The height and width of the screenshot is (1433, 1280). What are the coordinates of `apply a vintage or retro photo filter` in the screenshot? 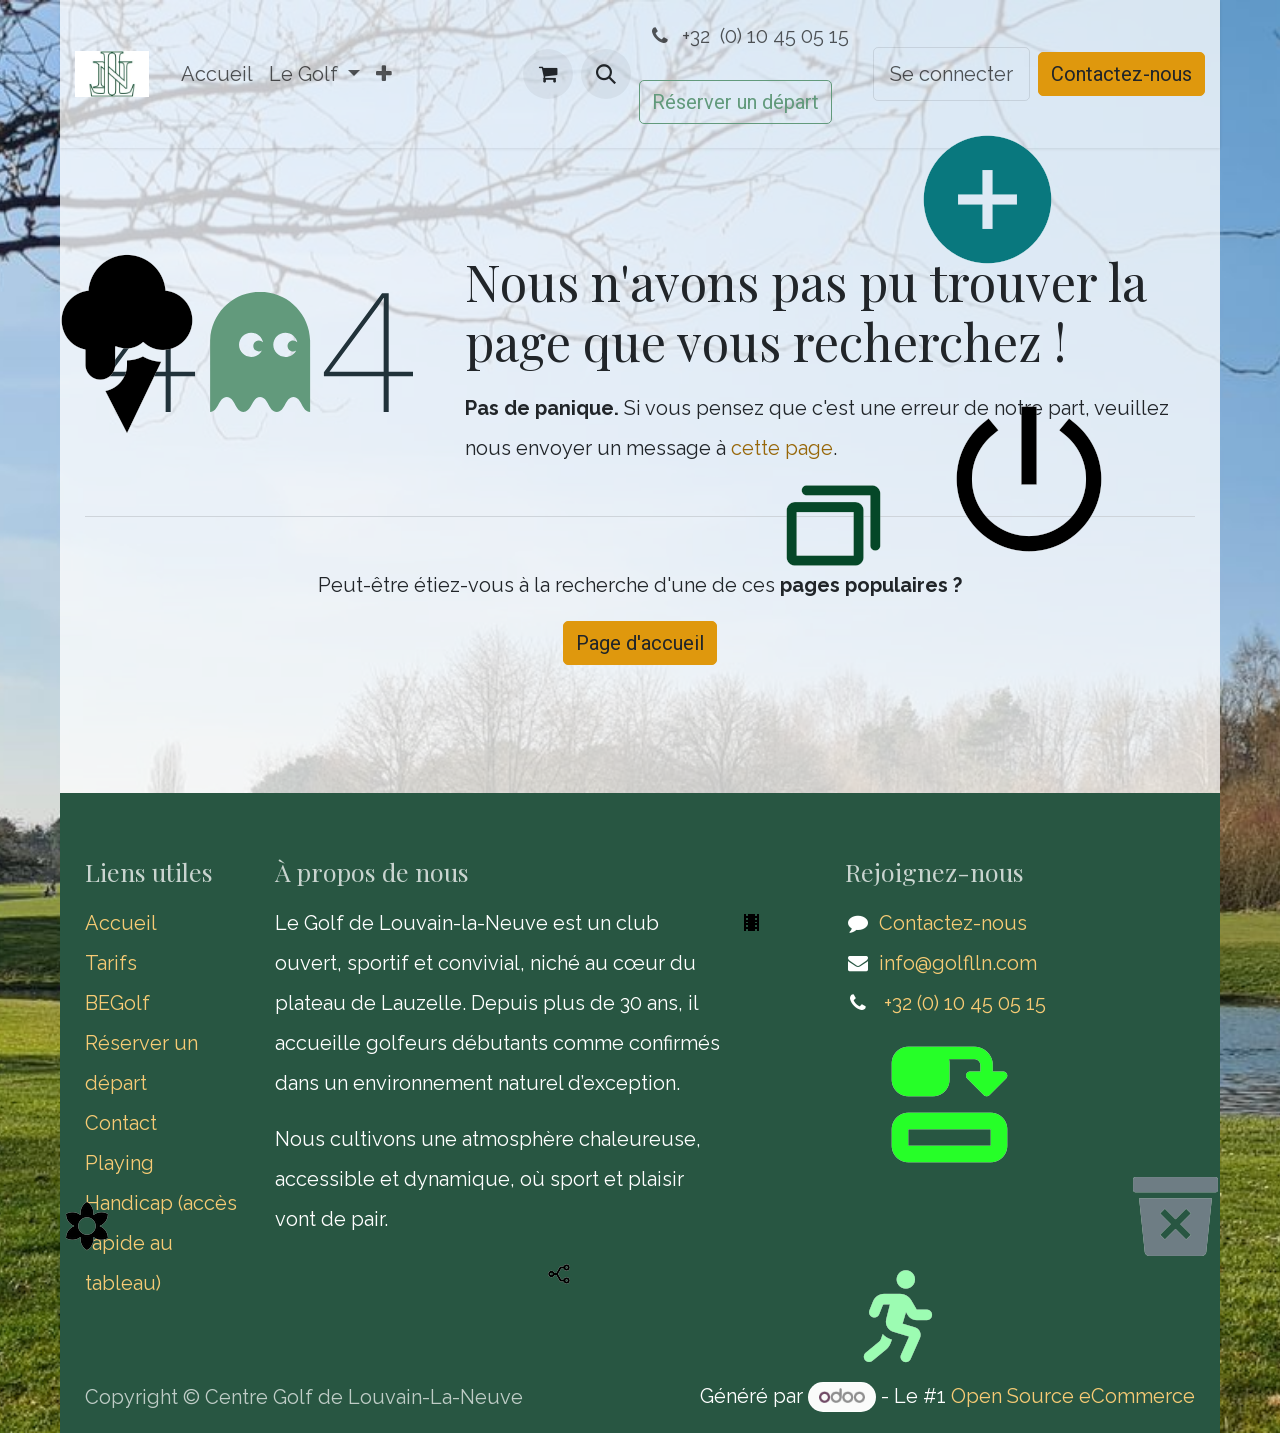 It's located at (87, 1226).